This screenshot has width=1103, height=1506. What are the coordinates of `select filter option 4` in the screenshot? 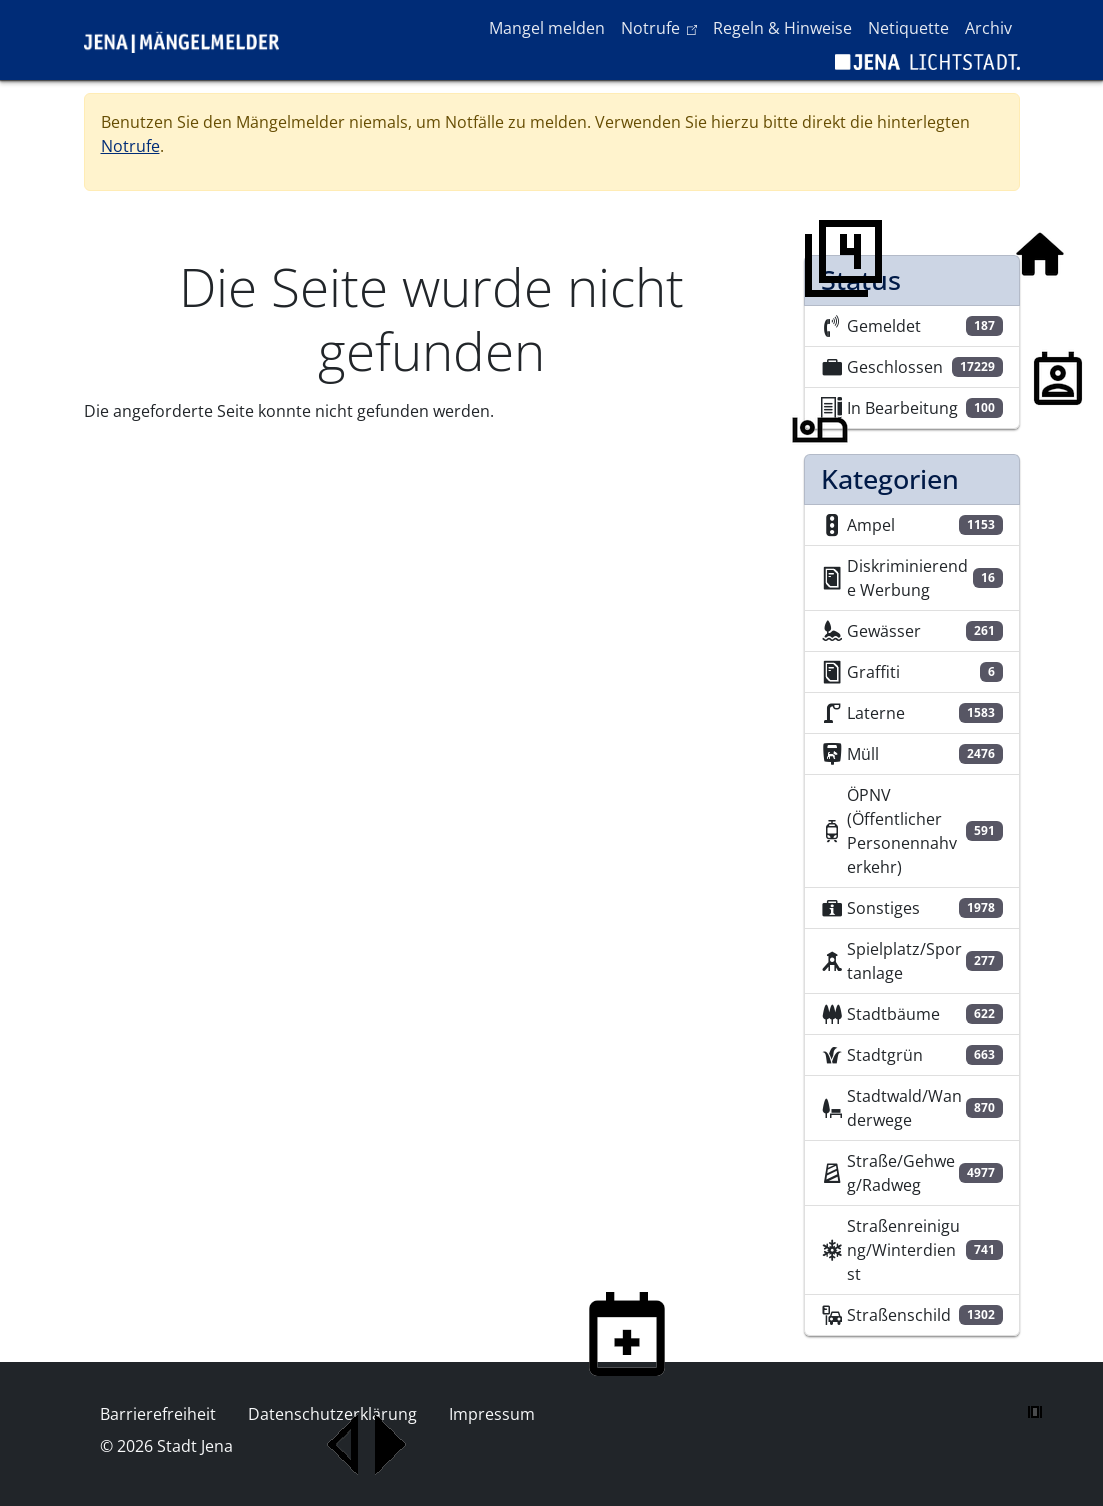 It's located at (843, 258).